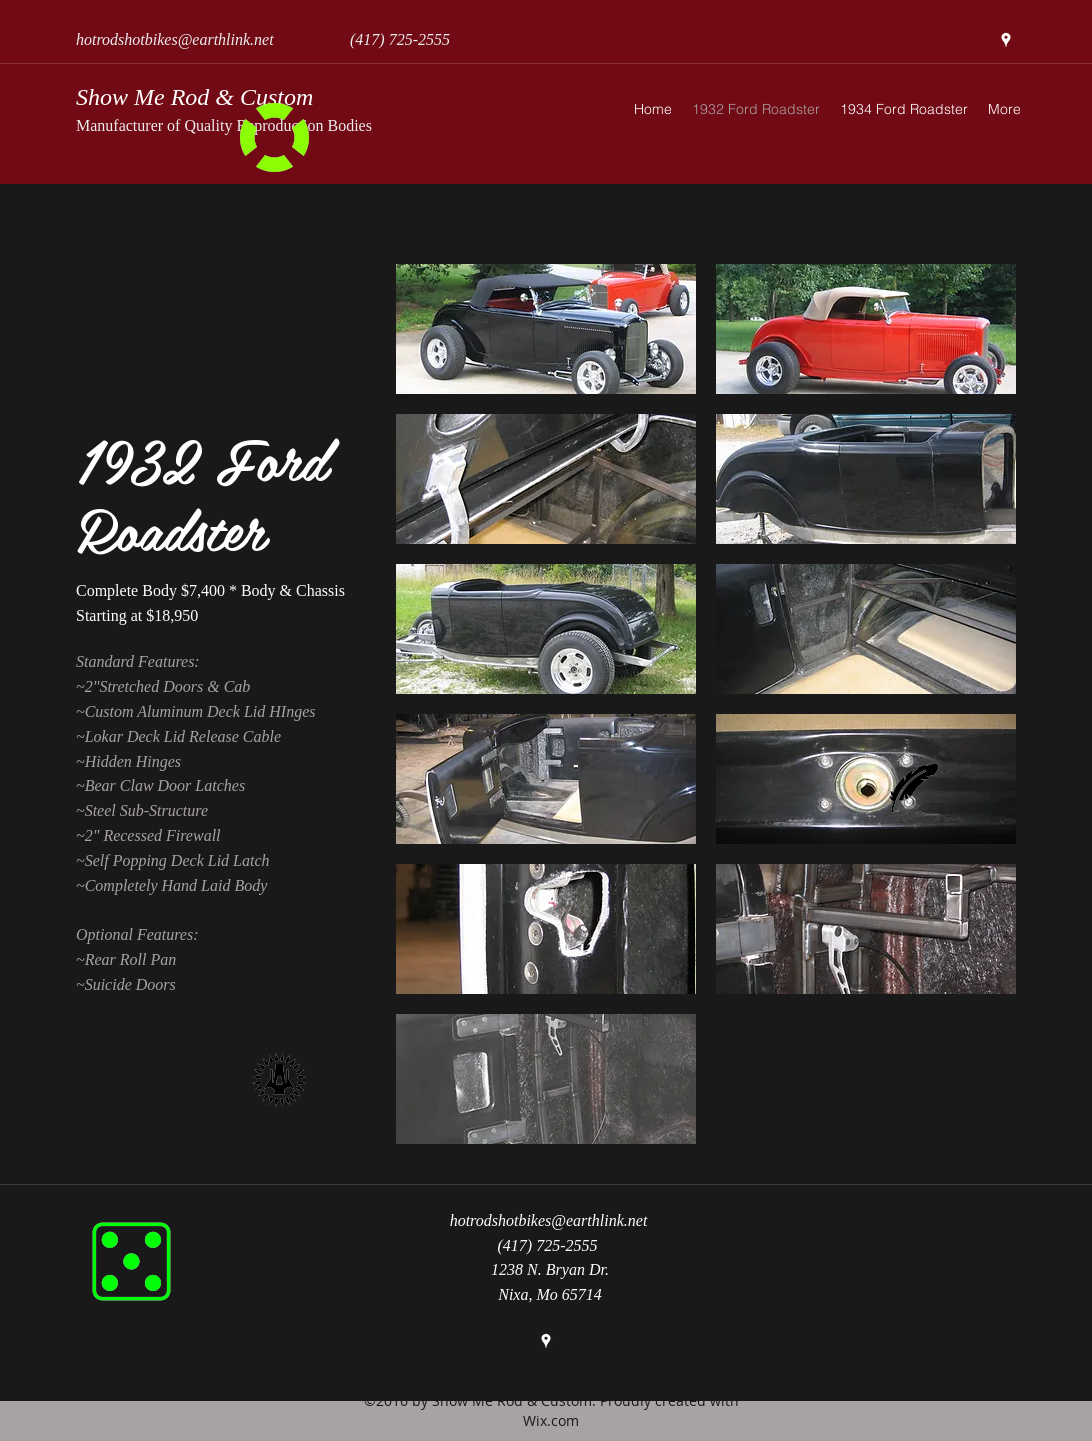 This screenshot has height=1441, width=1092. I want to click on roll the dice or take a random action, so click(131, 1261).